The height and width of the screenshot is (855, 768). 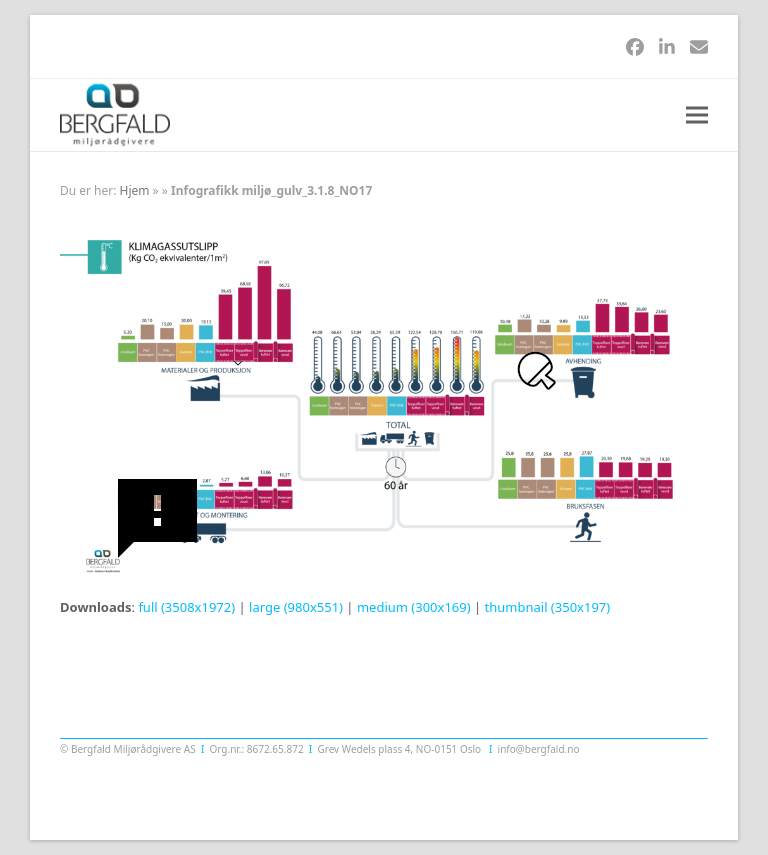 I want to click on expand a dropdown menu or collapsible section, so click(x=238, y=363).